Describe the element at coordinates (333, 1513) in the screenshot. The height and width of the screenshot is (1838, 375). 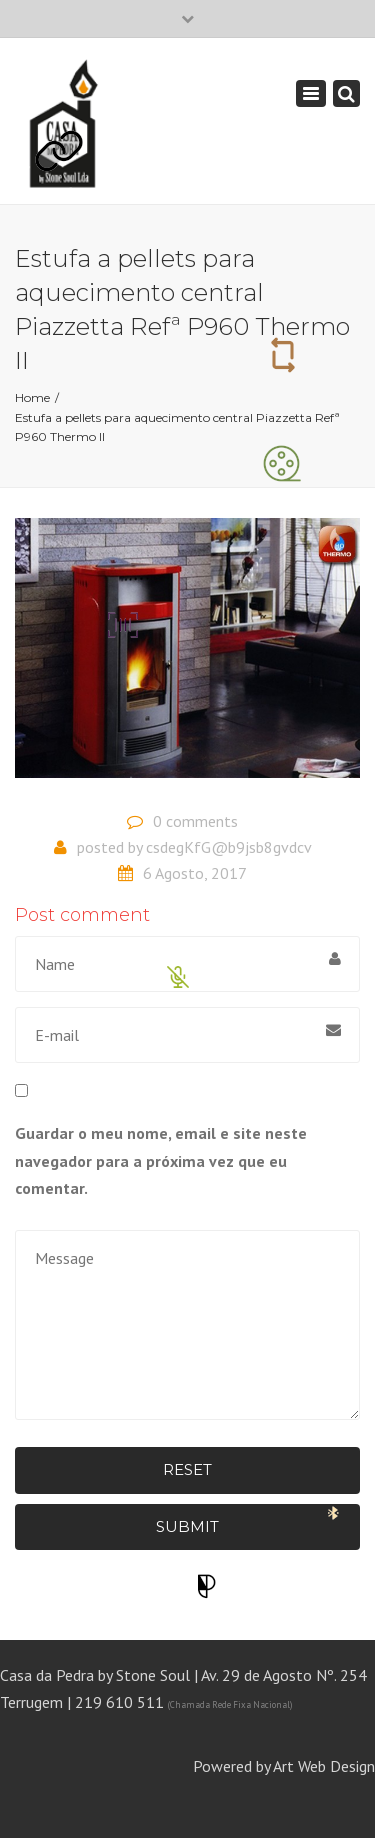
I see `indicates an active bluetooth connection` at that location.